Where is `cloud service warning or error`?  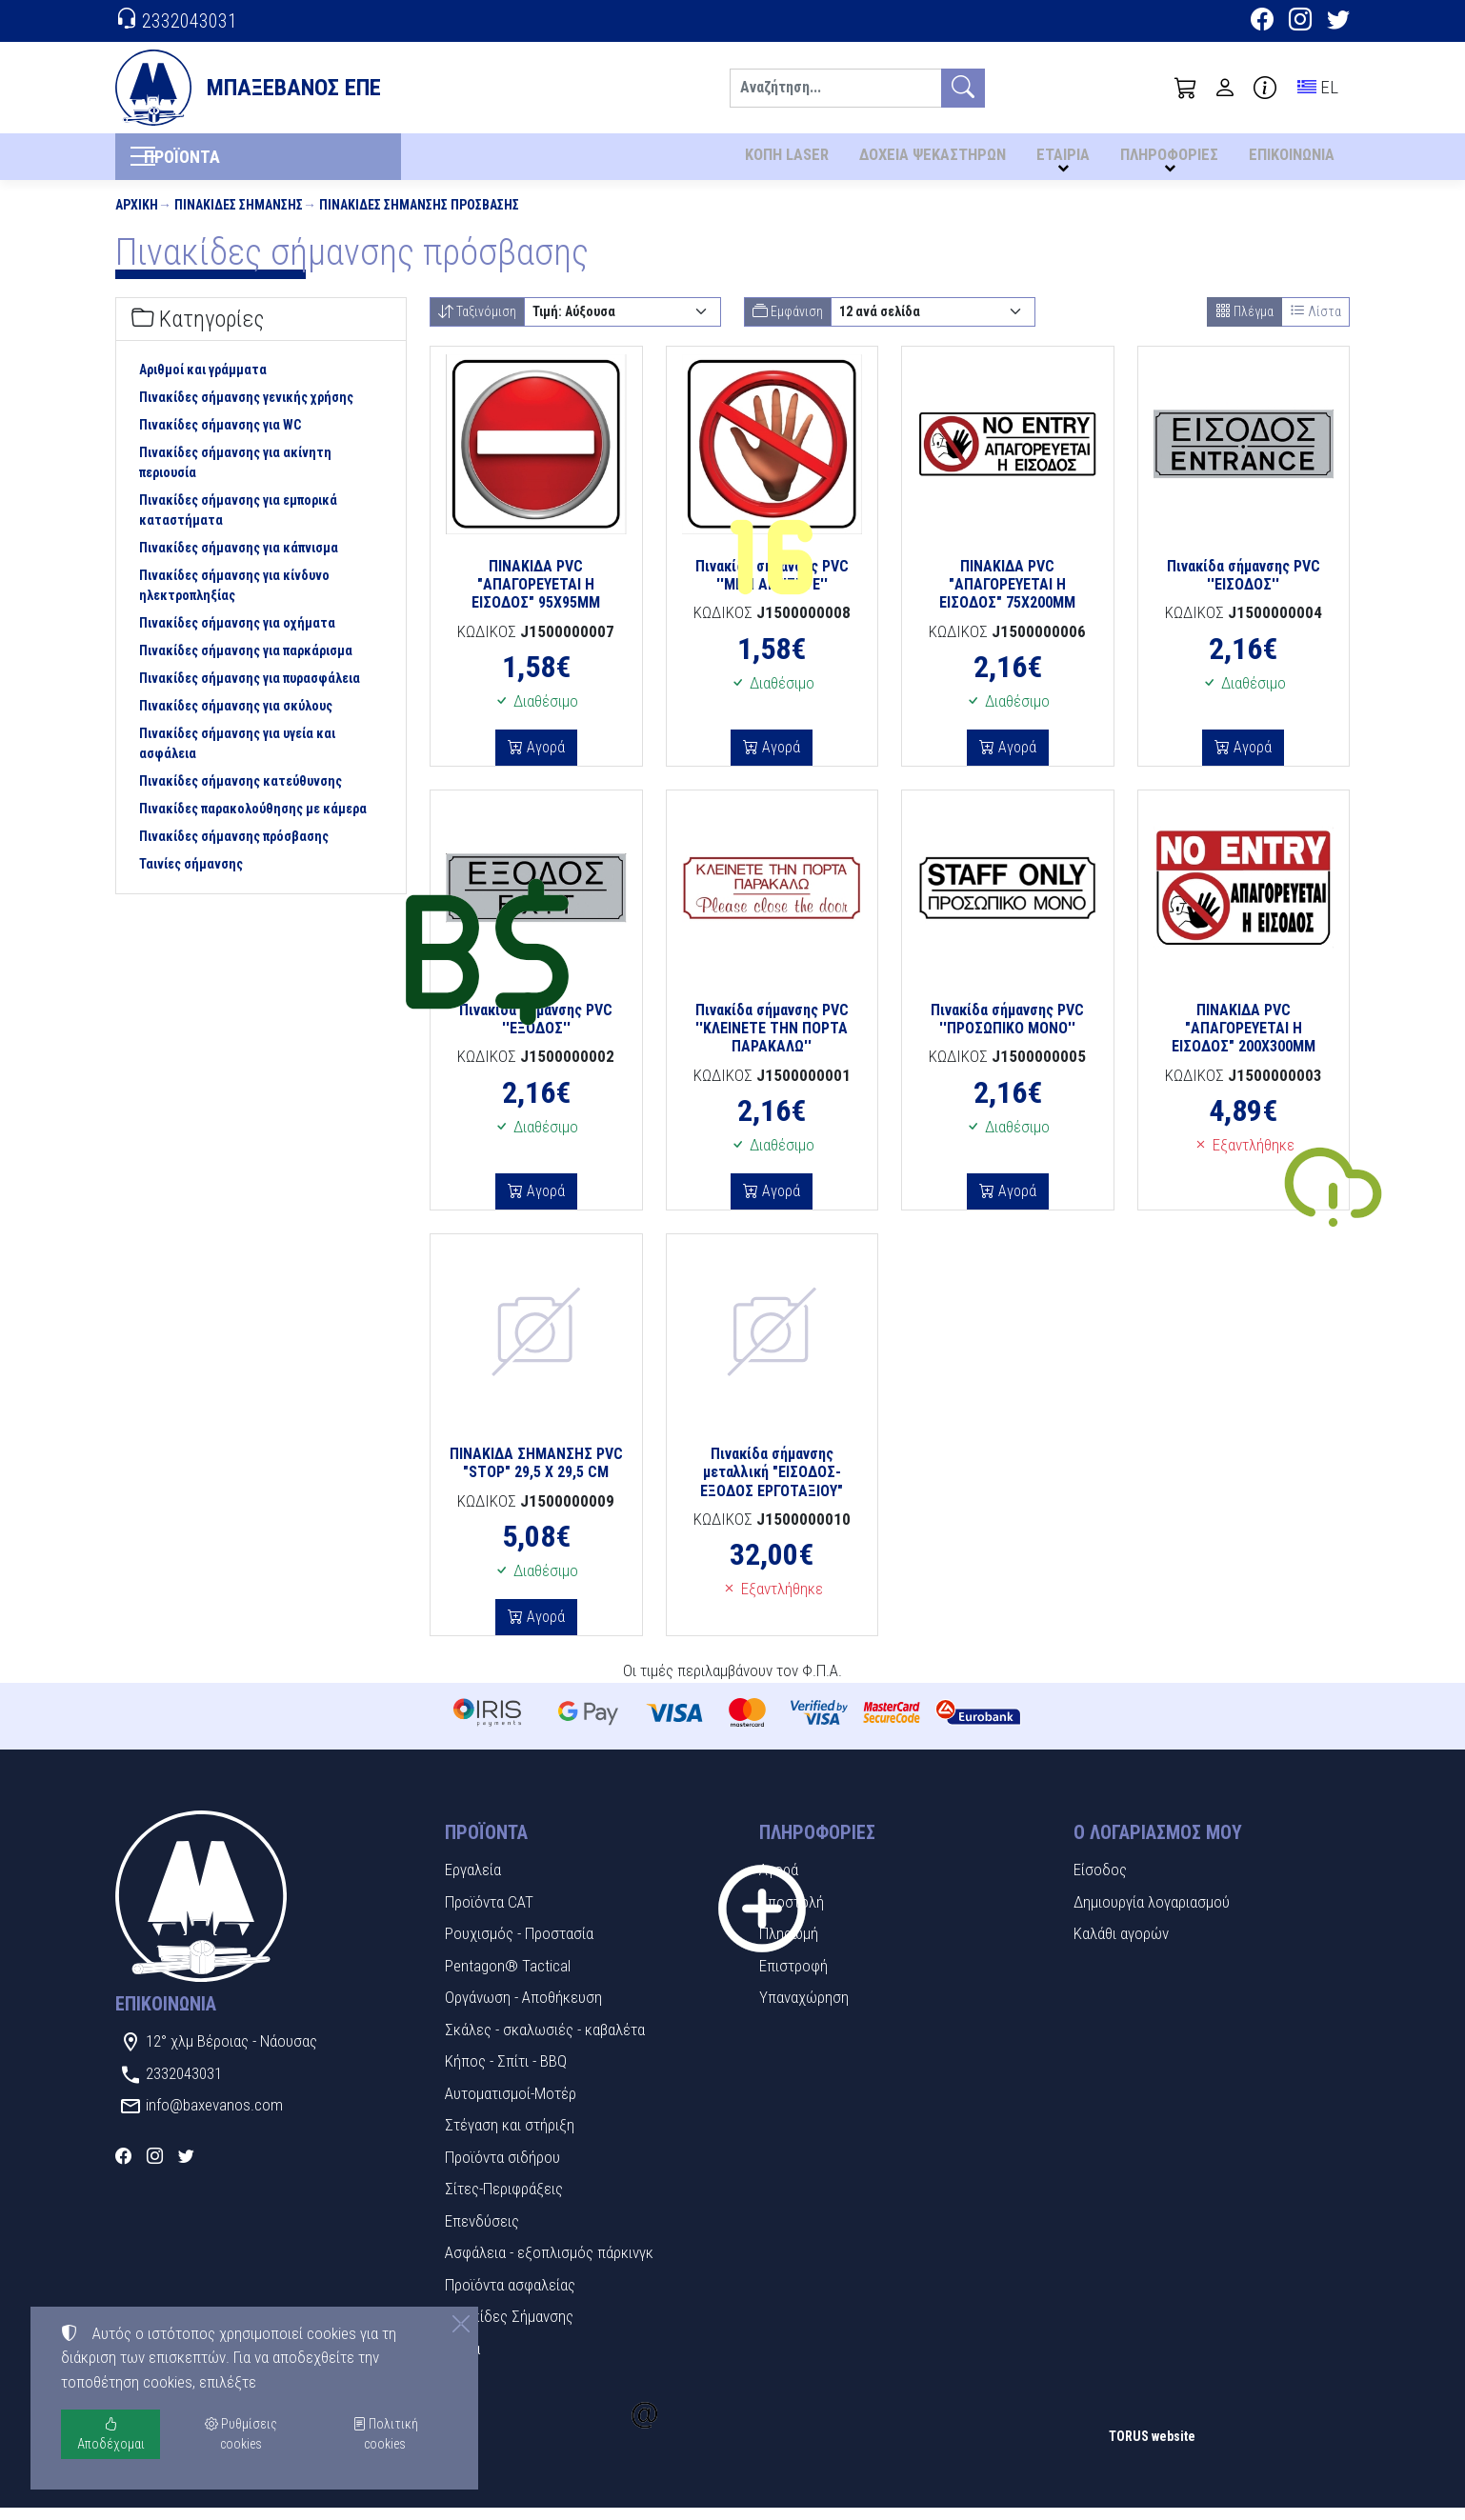 cloud service warning or error is located at coordinates (1333, 1187).